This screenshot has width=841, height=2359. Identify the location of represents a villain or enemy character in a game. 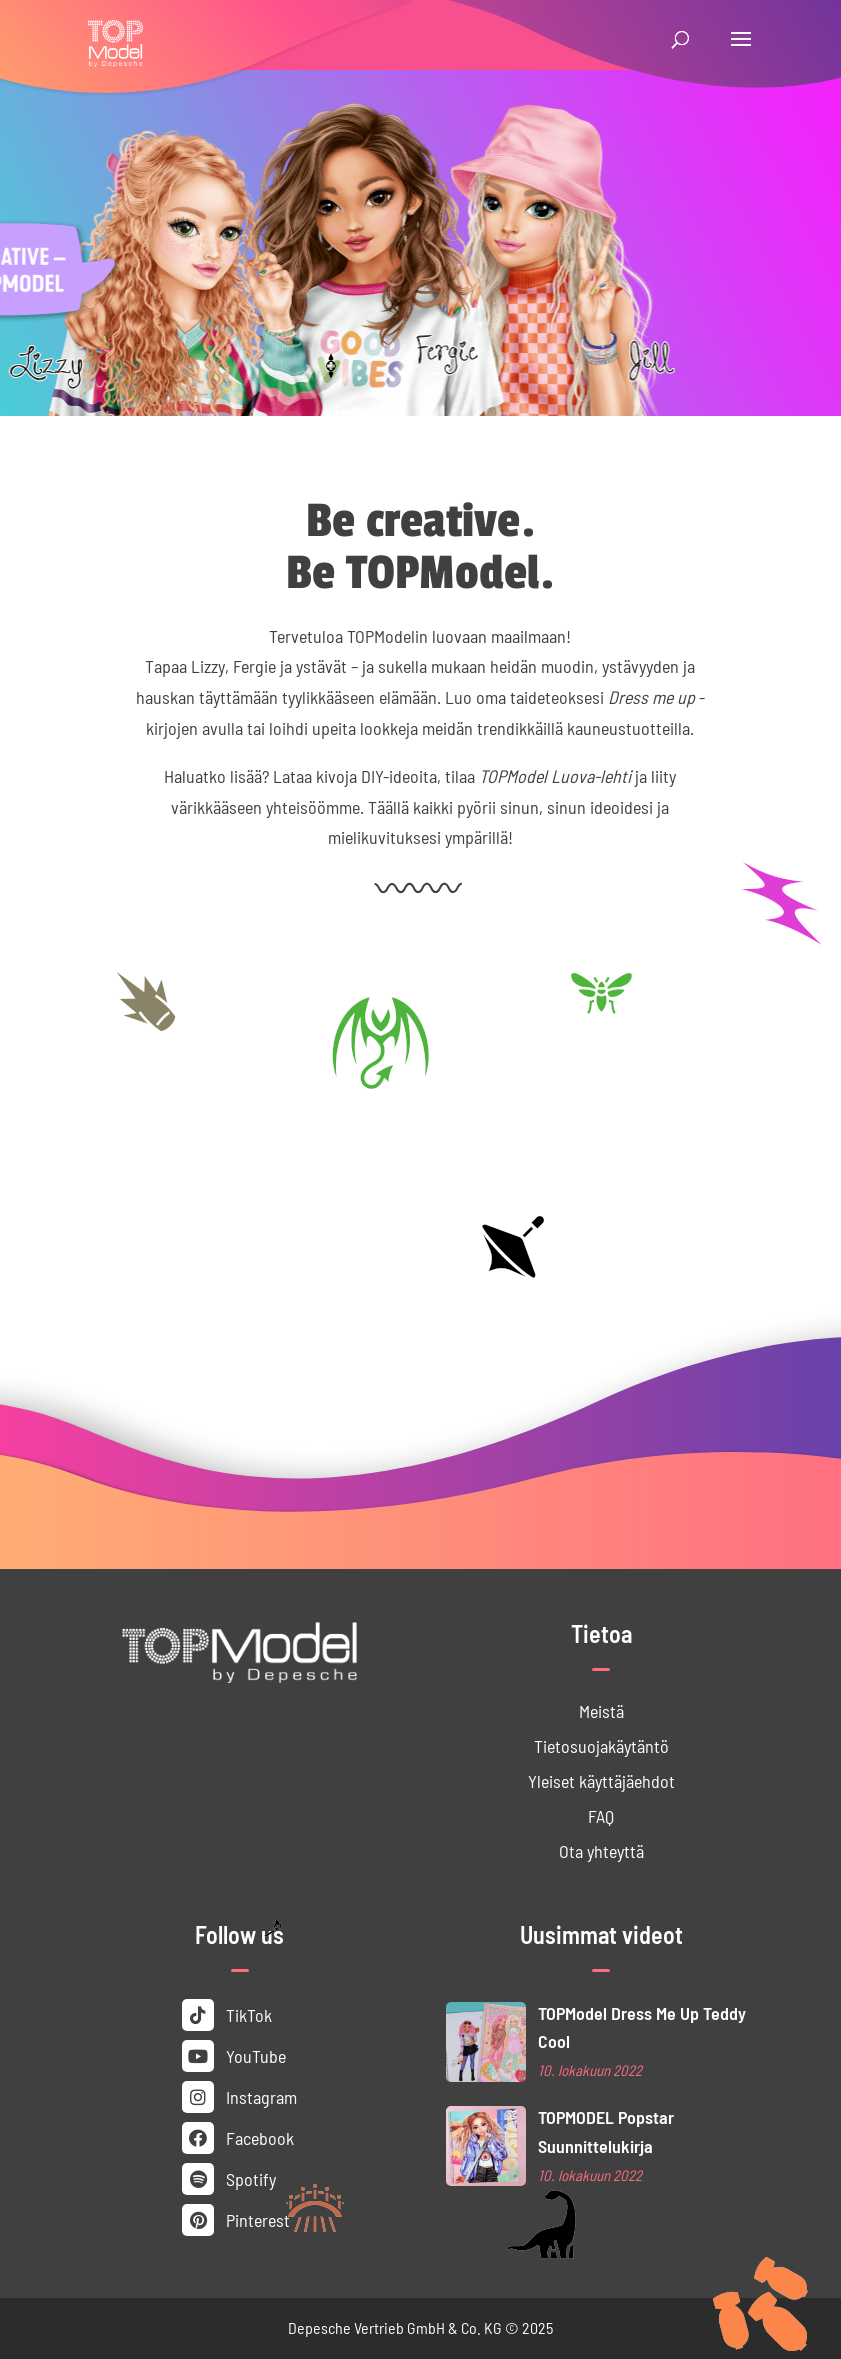
(381, 1041).